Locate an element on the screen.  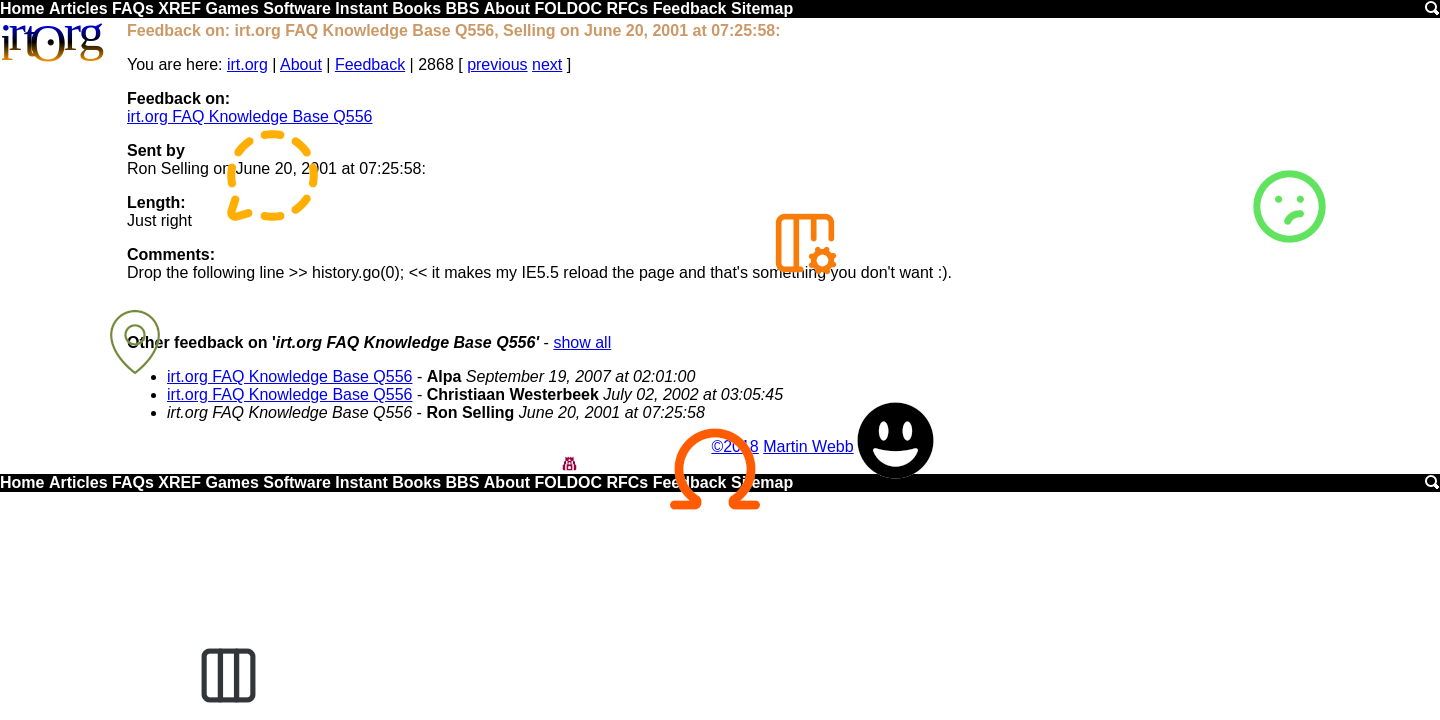
switch to three-column layout is located at coordinates (228, 675).